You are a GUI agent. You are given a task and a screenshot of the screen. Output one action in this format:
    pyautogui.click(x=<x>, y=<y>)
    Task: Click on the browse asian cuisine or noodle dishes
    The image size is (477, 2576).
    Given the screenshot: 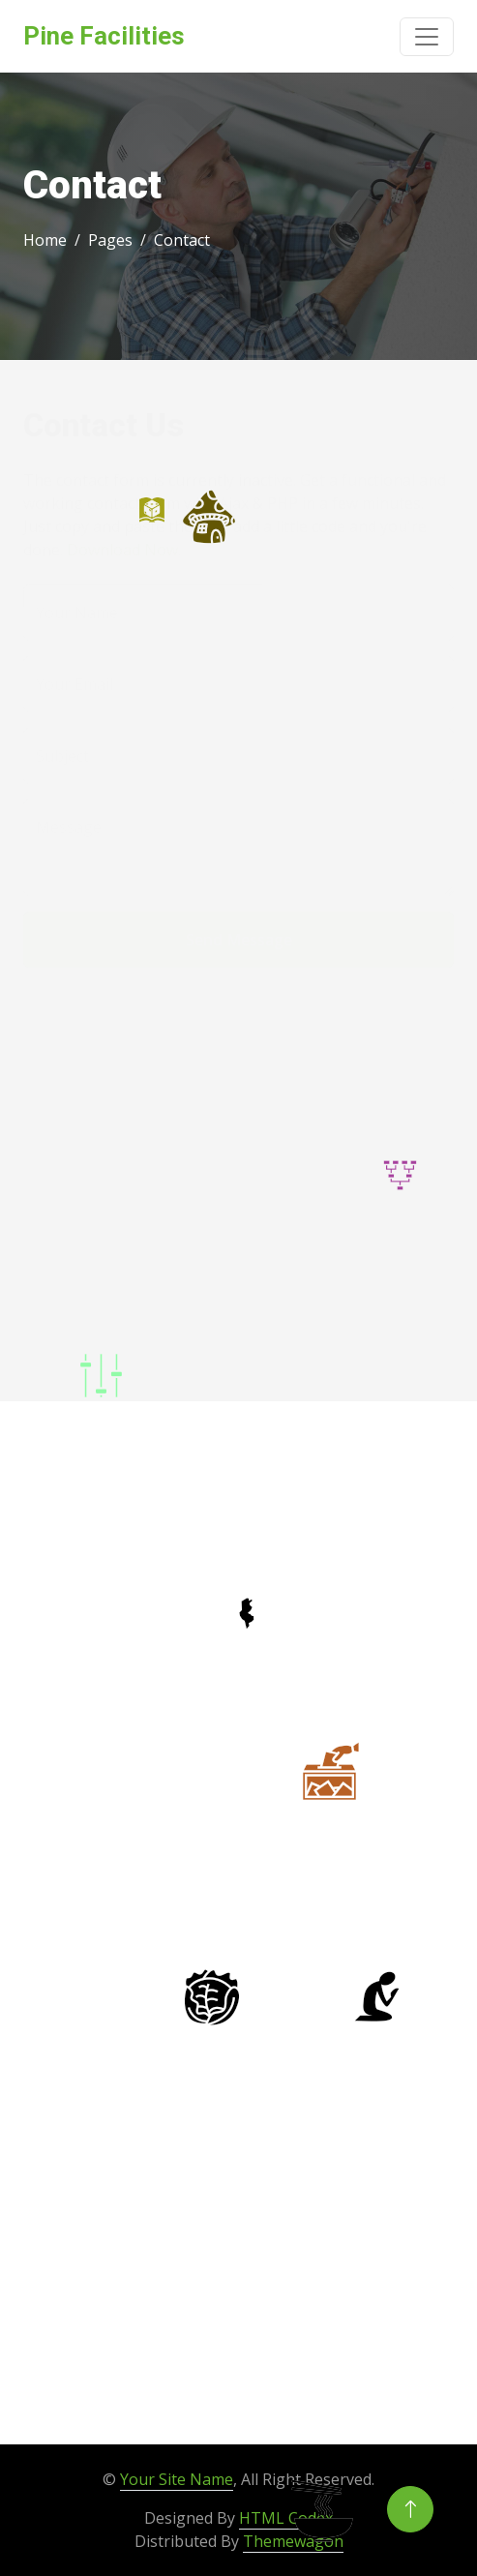 What is the action you would take?
    pyautogui.click(x=323, y=2510)
    